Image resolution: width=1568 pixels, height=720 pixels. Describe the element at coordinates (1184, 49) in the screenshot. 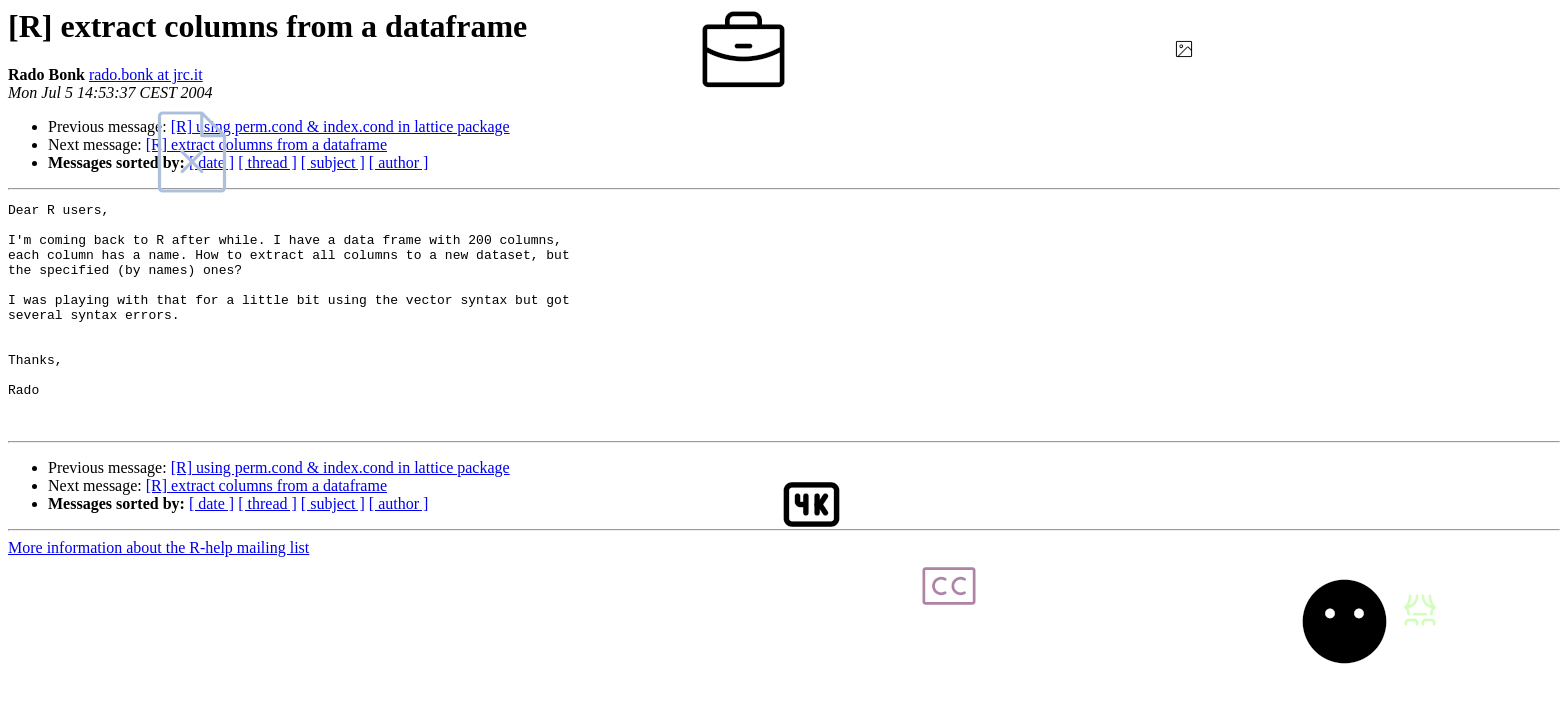

I see `view or open an image file` at that location.